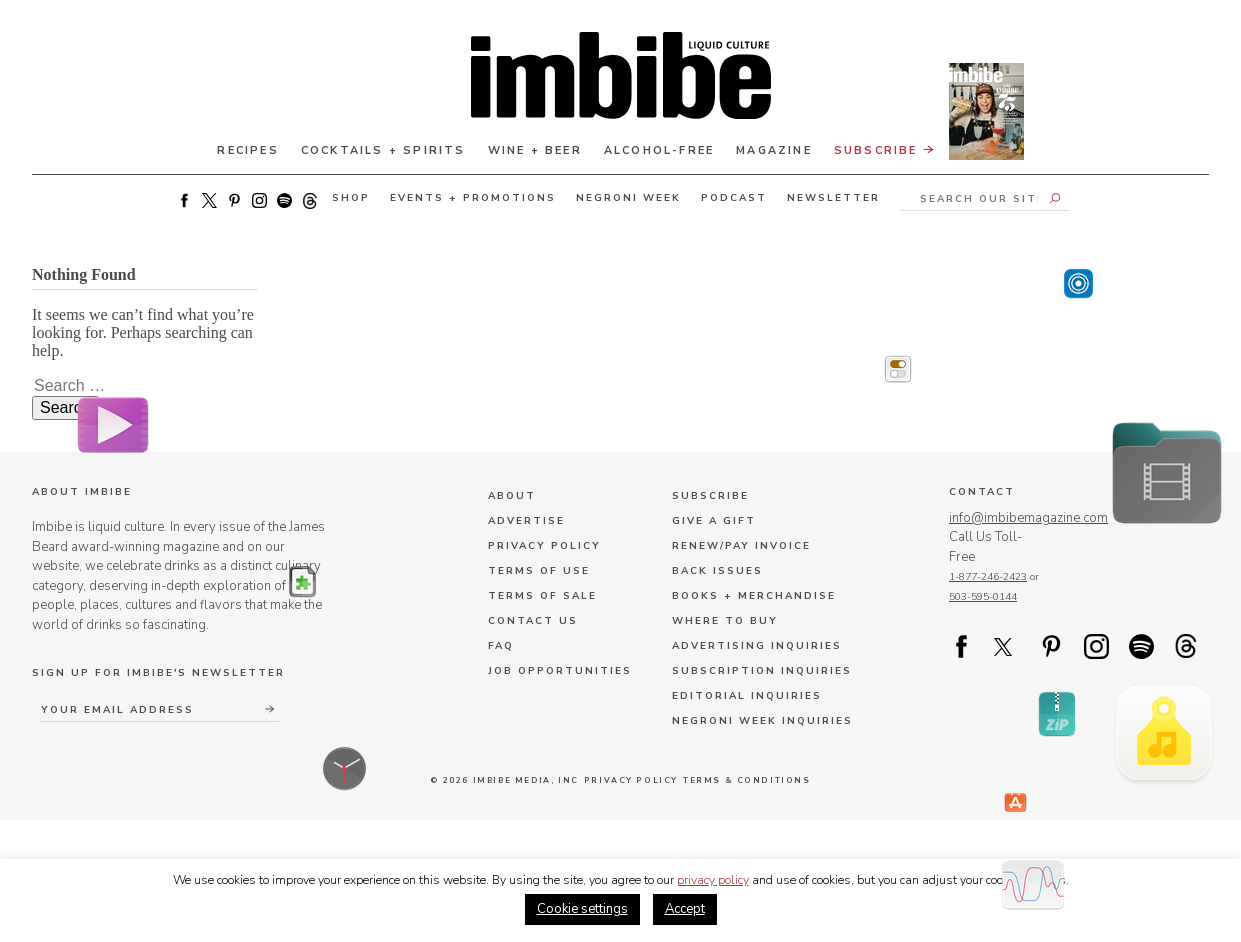 This screenshot has width=1241, height=942. What do you see at coordinates (1164, 733) in the screenshot?
I see `open ear tag music metadata editor` at bounding box center [1164, 733].